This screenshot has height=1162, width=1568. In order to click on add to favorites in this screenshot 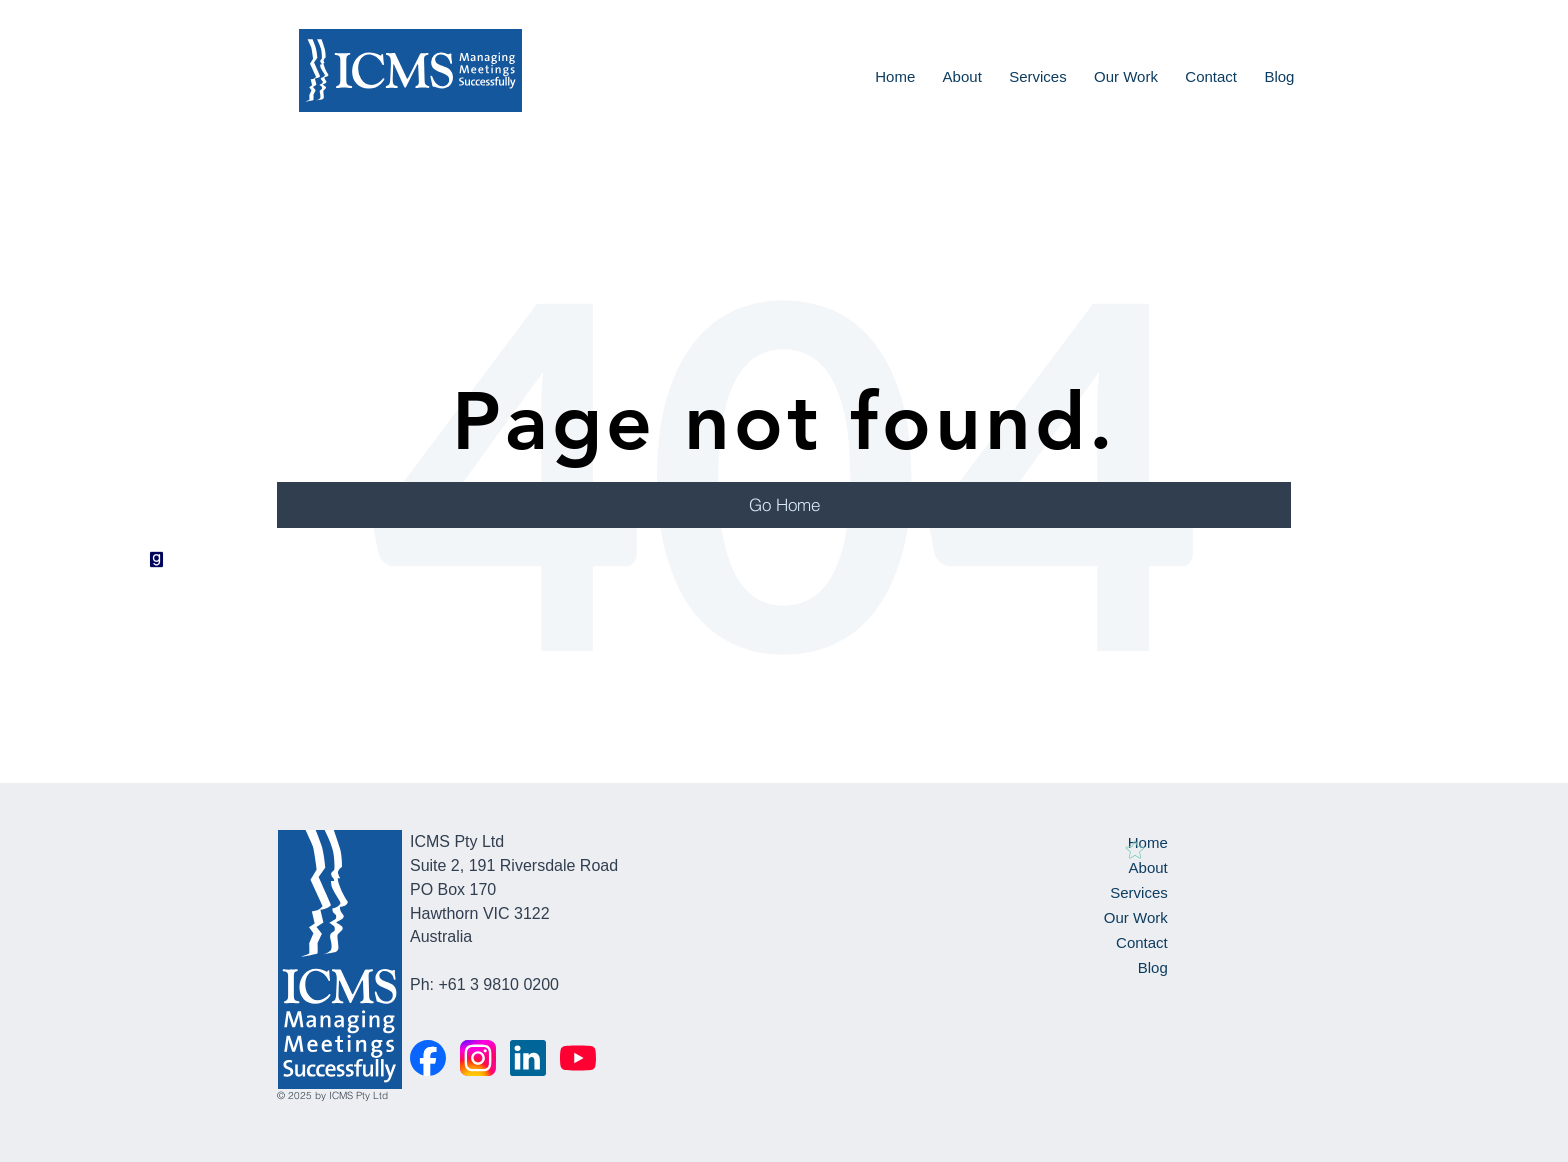, I will do `click(1135, 850)`.